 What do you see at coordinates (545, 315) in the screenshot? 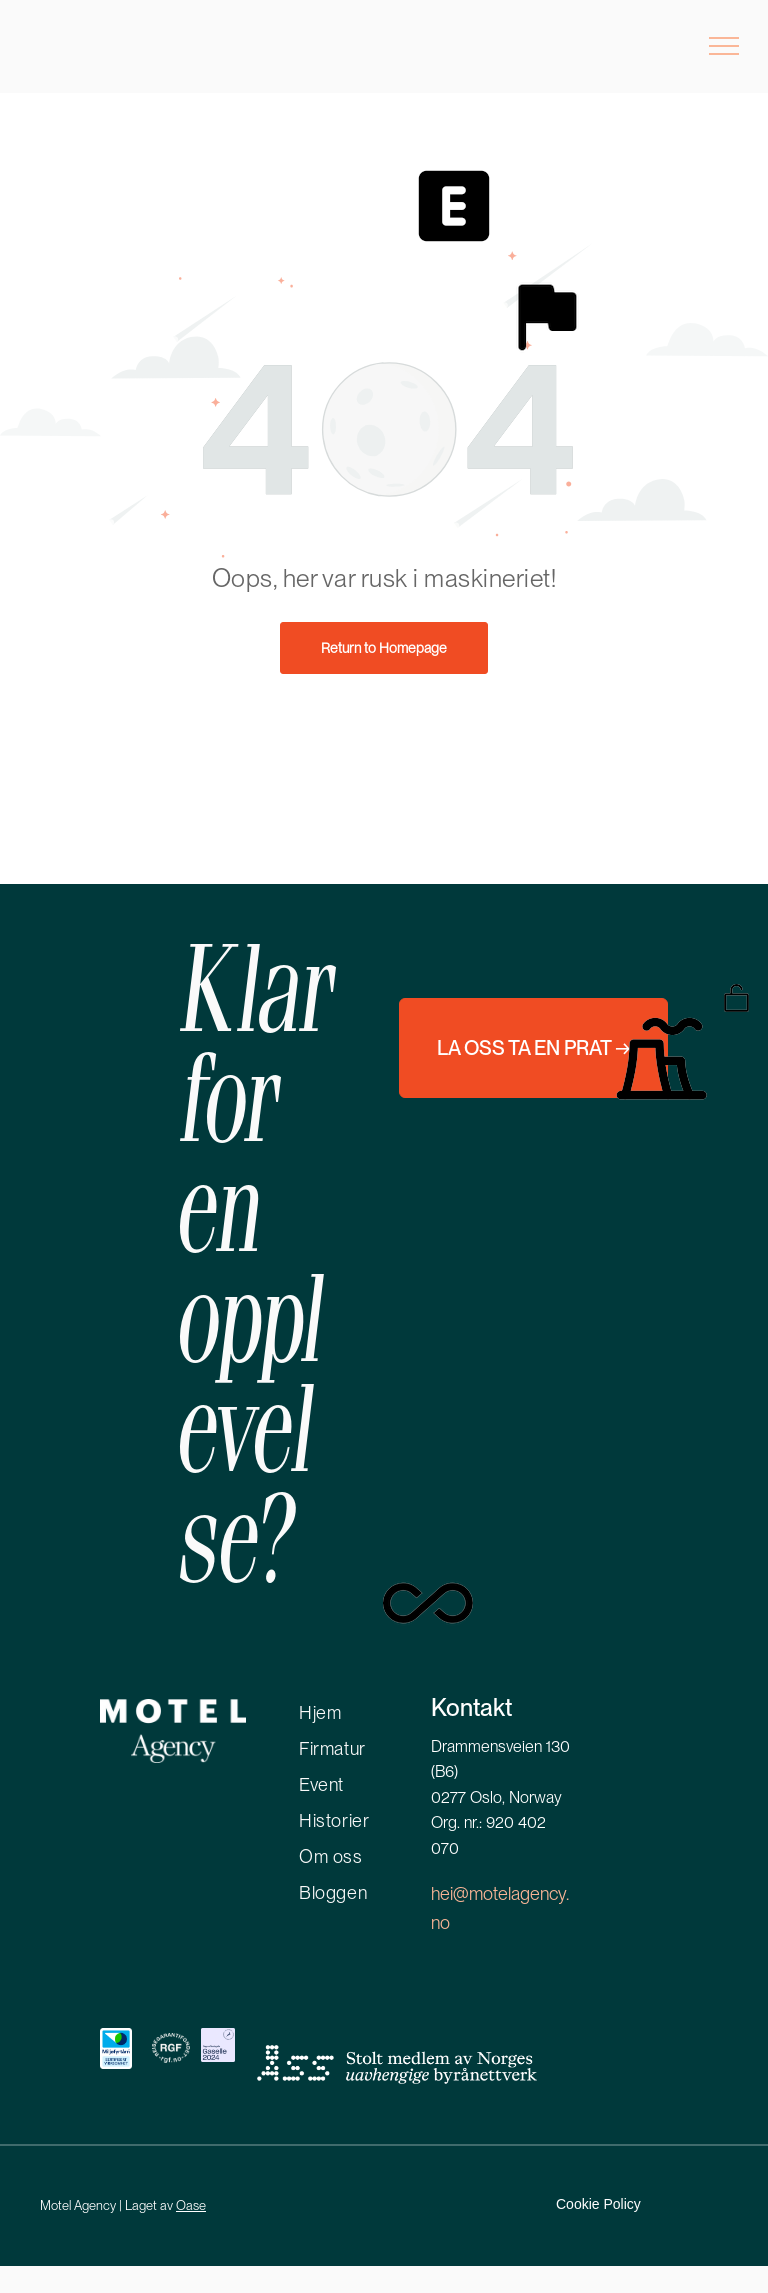
I see `flag or mark an item for review` at bounding box center [545, 315].